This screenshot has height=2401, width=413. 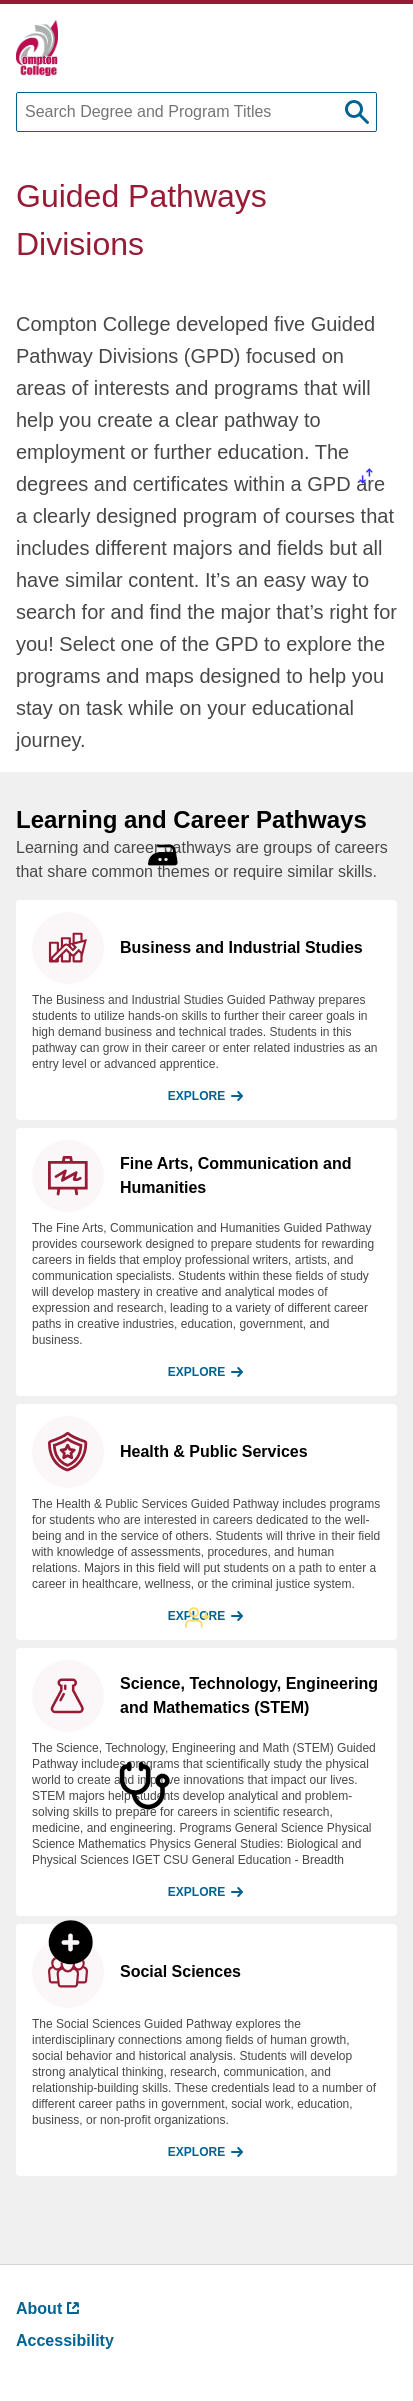 What do you see at coordinates (366, 476) in the screenshot?
I see `indicates mobile data connection status` at bounding box center [366, 476].